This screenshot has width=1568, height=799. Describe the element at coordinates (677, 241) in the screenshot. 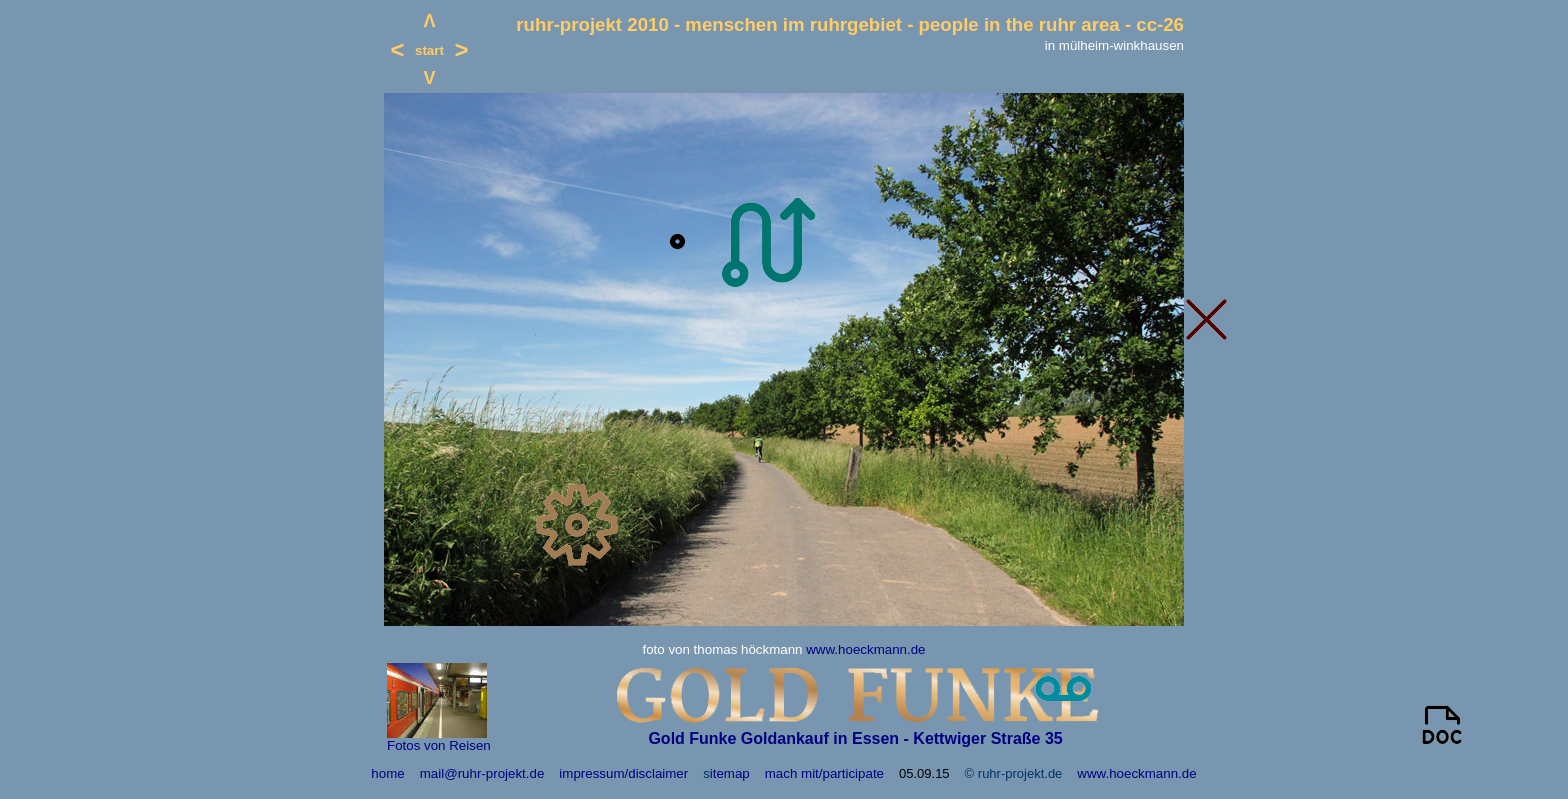

I see `indicates an unread notification or new item` at that location.